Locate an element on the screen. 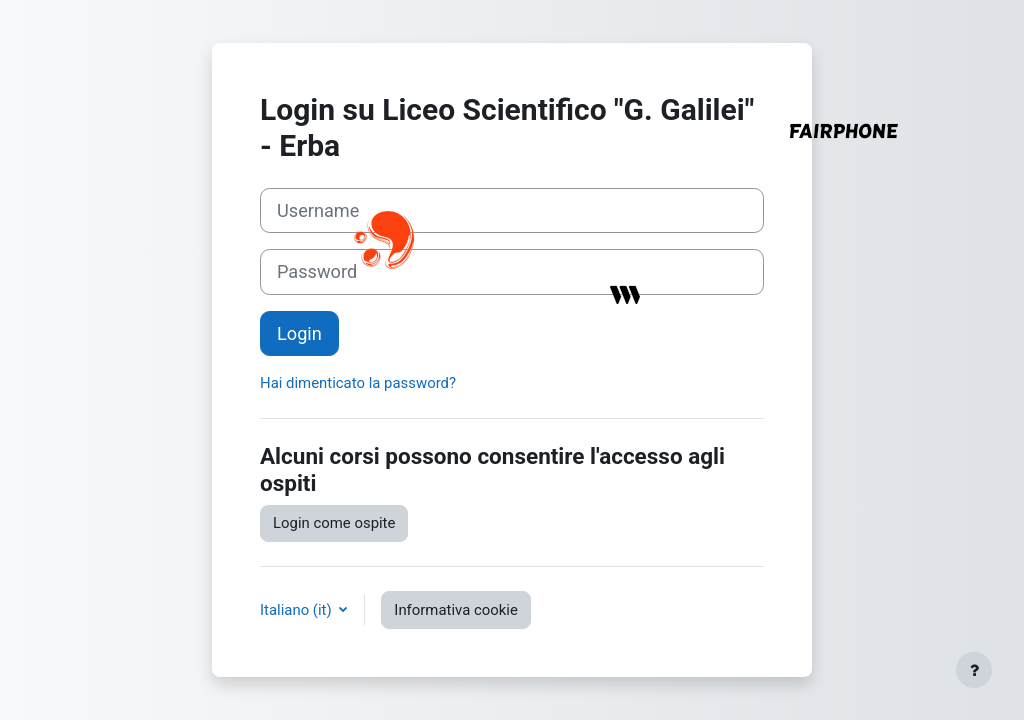  thirdweb platform logo is located at coordinates (625, 295).